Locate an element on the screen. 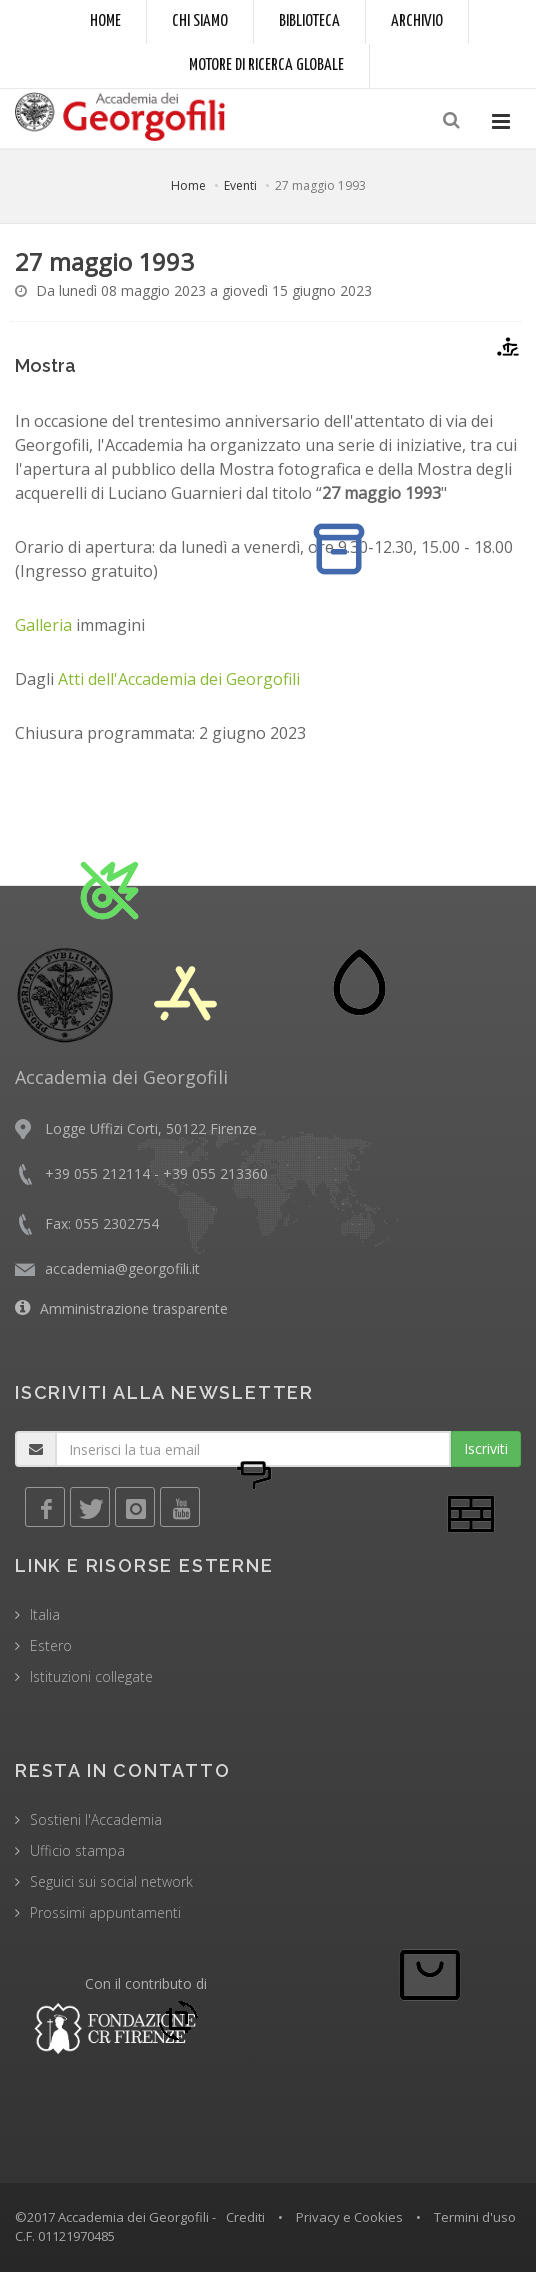 The image size is (536, 2272). indicates water or liquid-related settings is located at coordinates (359, 984).